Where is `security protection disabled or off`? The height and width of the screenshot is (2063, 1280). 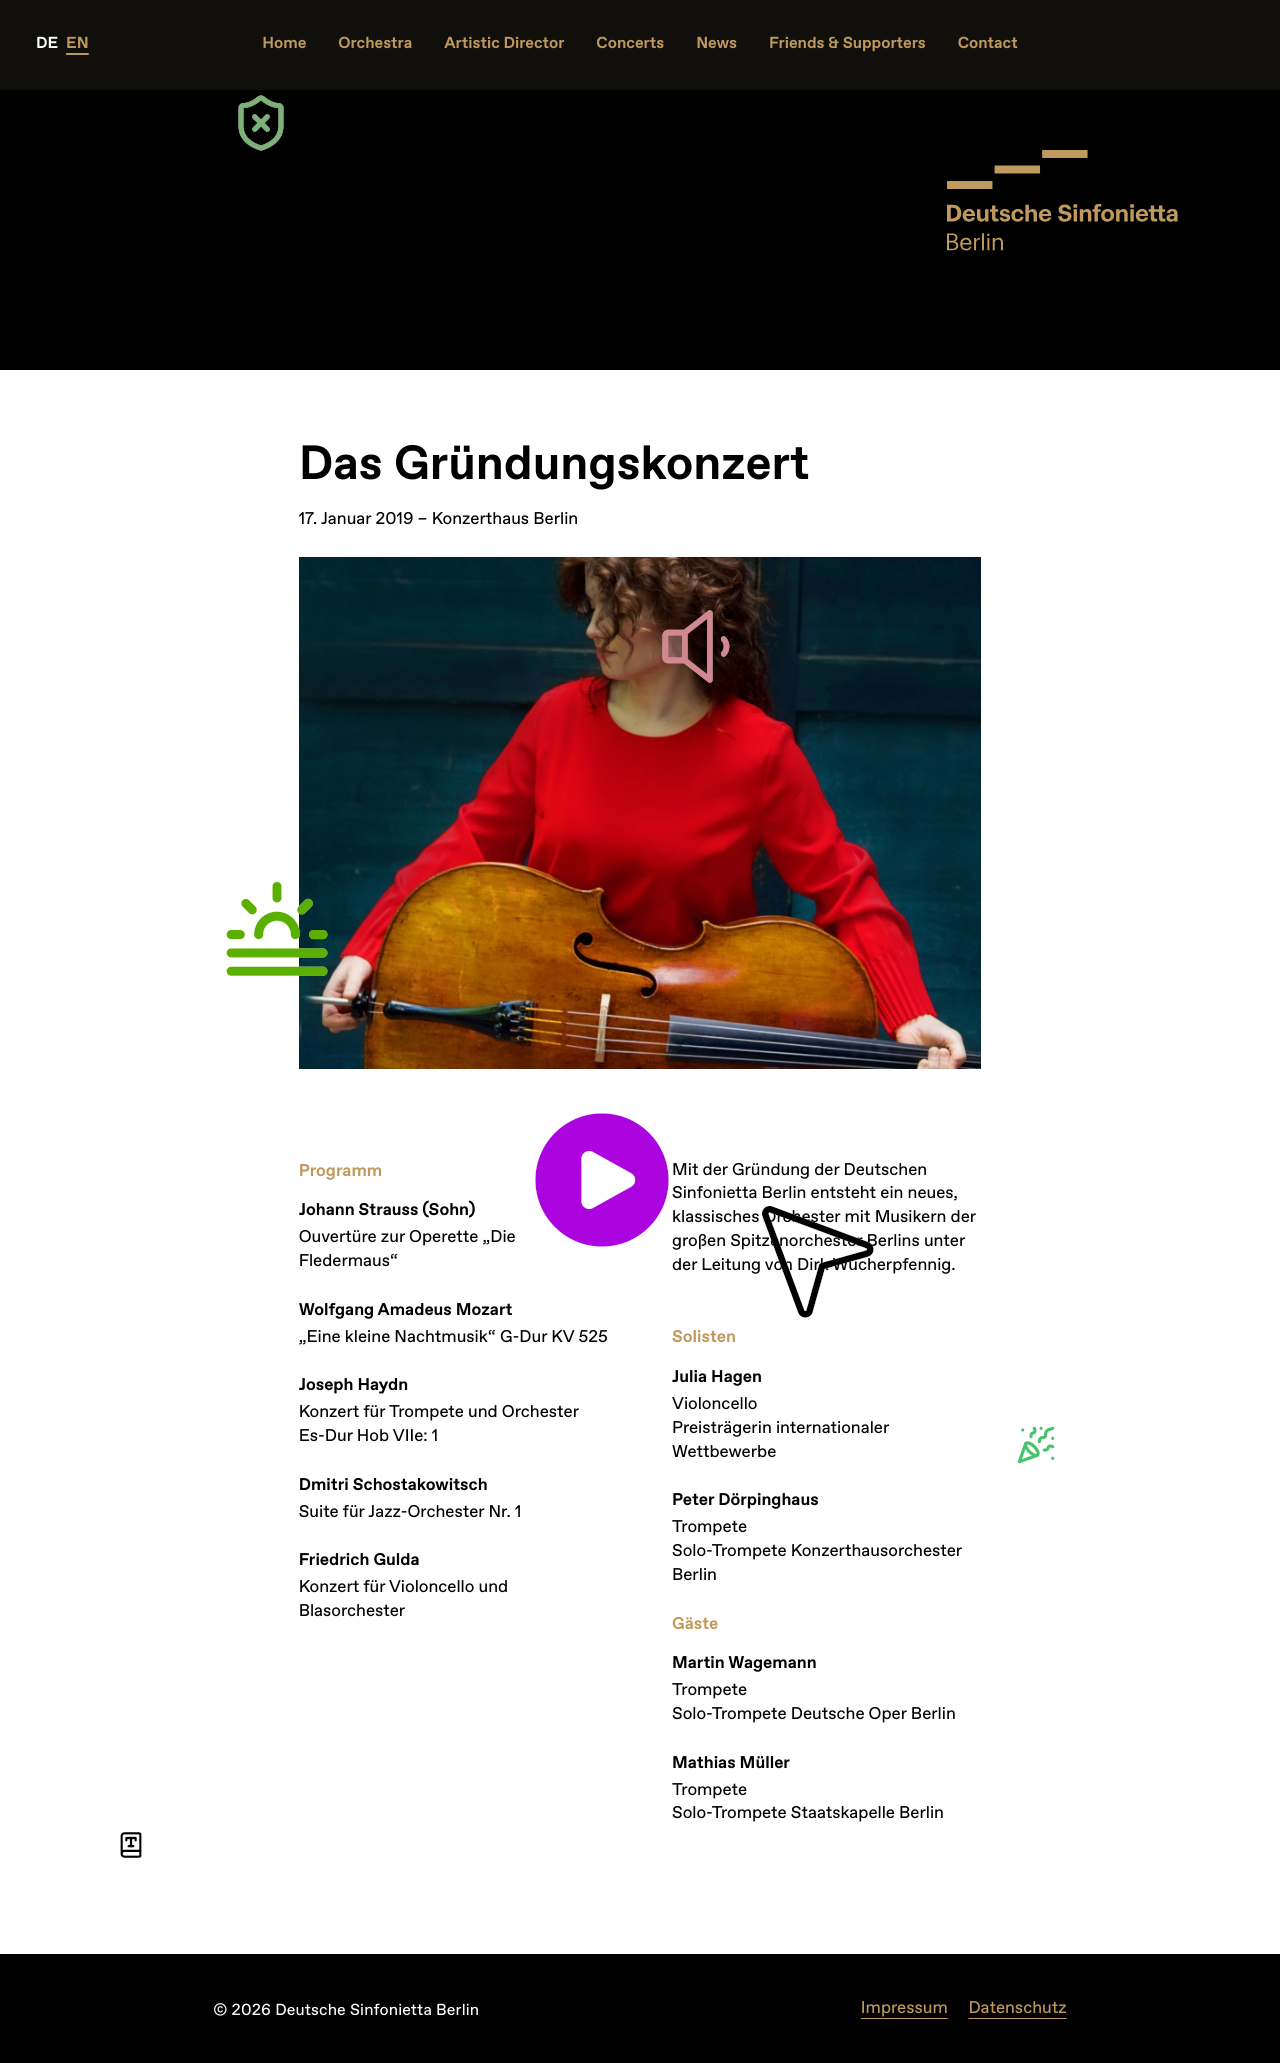
security protection disabled or off is located at coordinates (261, 123).